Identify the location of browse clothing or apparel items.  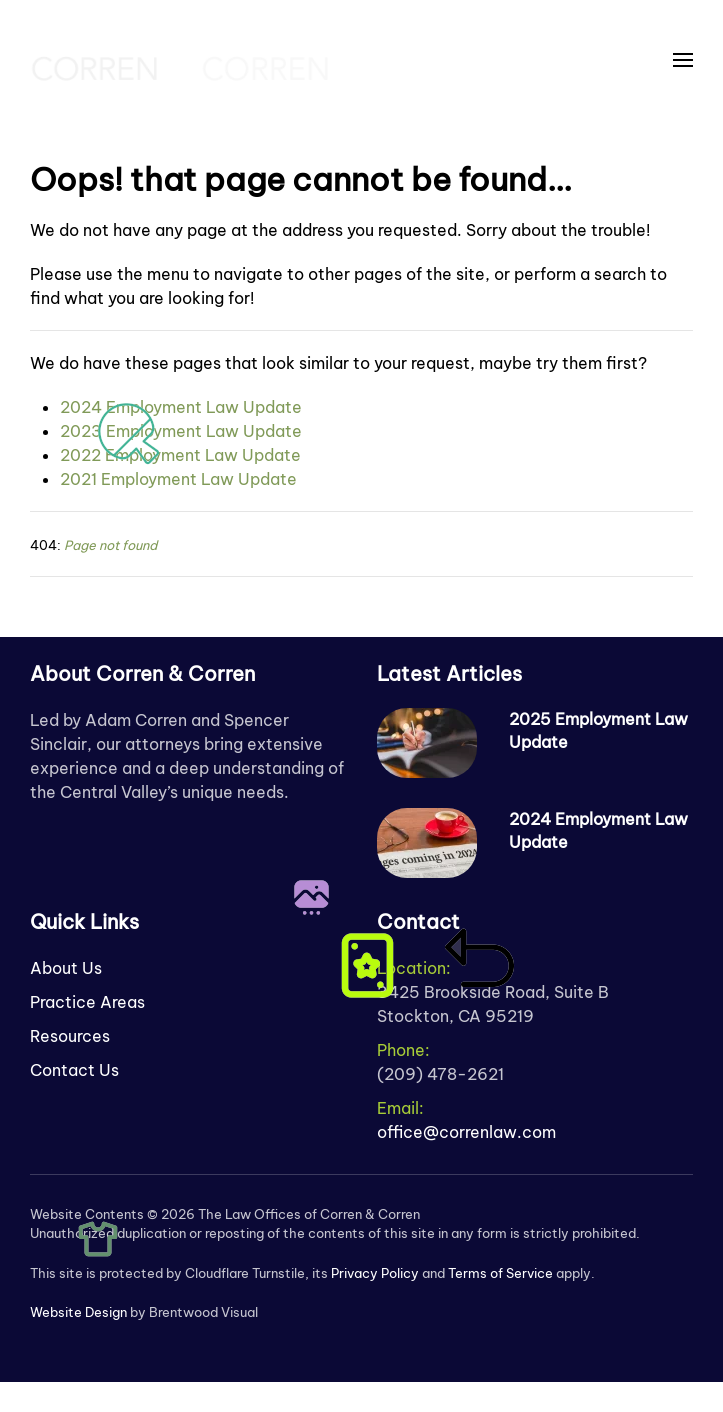
(98, 1239).